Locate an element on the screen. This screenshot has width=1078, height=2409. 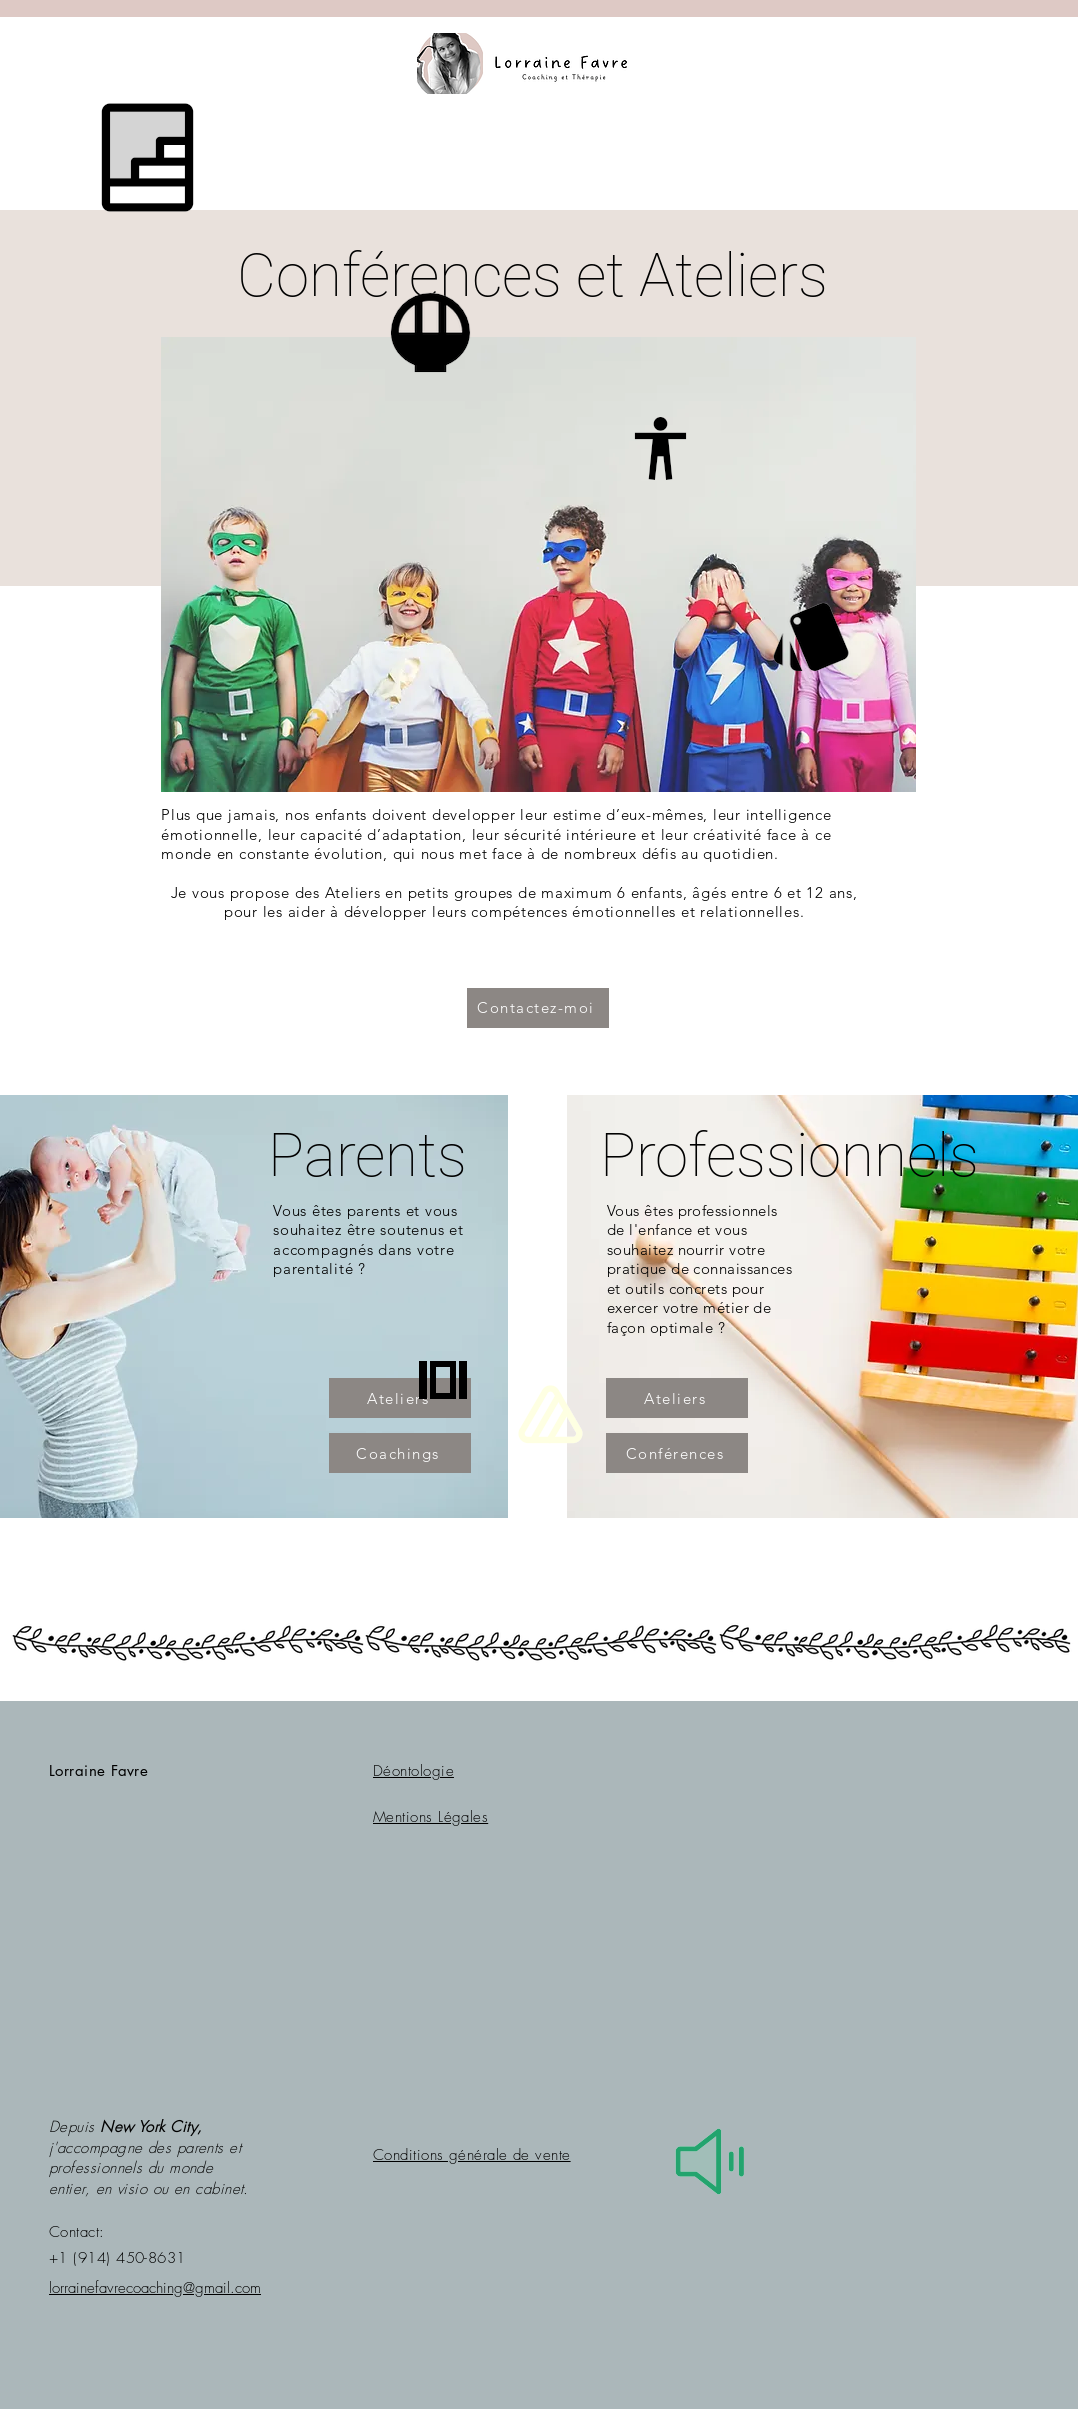
apply or change visual styles is located at coordinates (812, 636).